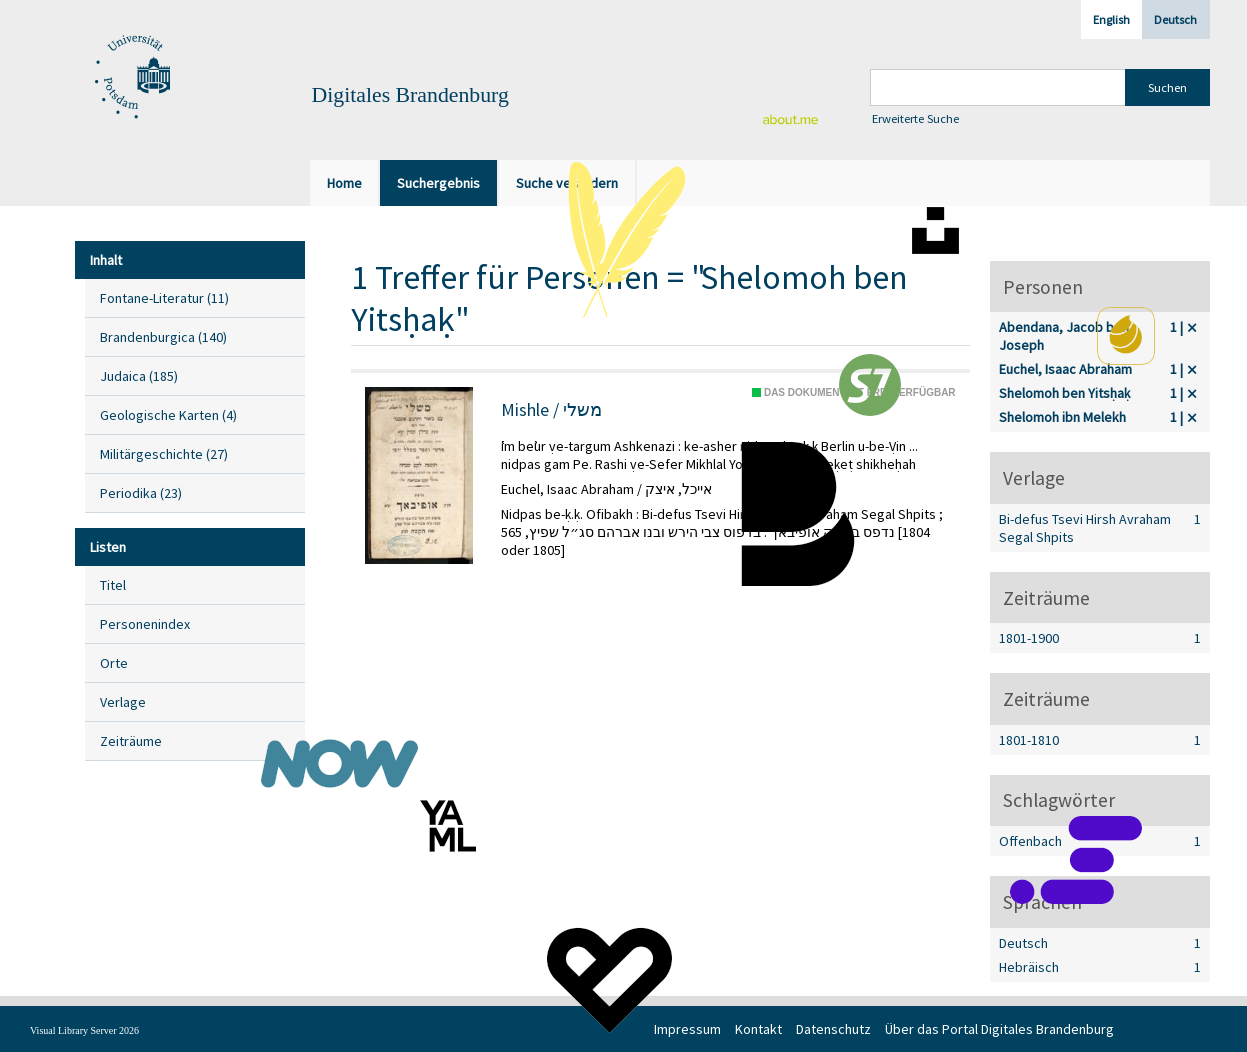 This screenshot has width=1247, height=1052. What do you see at coordinates (1076, 860) in the screenshot?
I see `open scrimba learning platform` at bounding box center [1076, 860].